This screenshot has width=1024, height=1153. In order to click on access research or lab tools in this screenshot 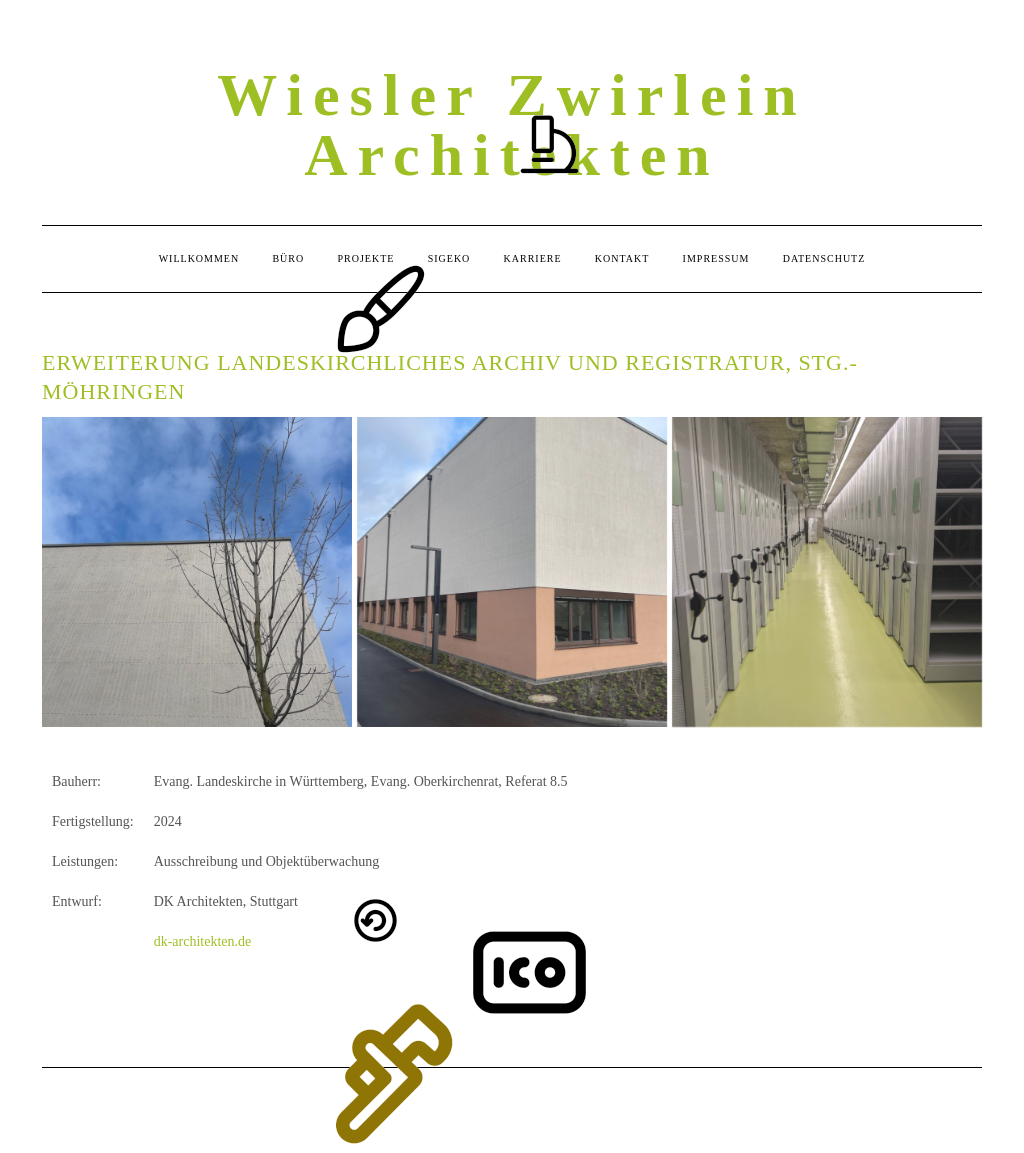, I will do `click(549, 146)`.